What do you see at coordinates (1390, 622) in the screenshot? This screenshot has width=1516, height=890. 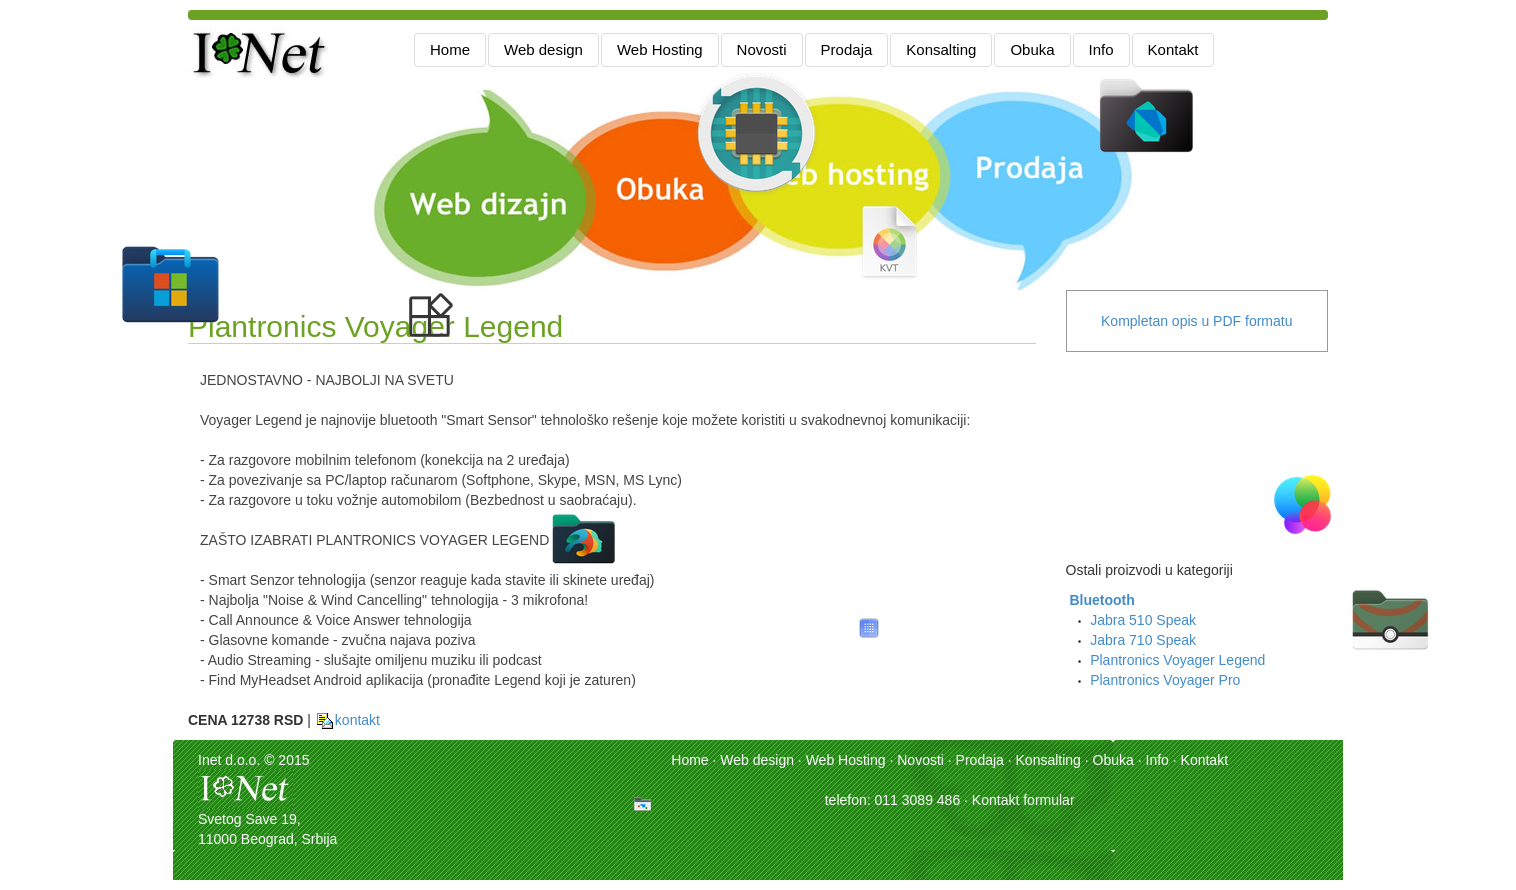 I see `folder for pokémon nest ball related content` at bounding box center [1390, 622].